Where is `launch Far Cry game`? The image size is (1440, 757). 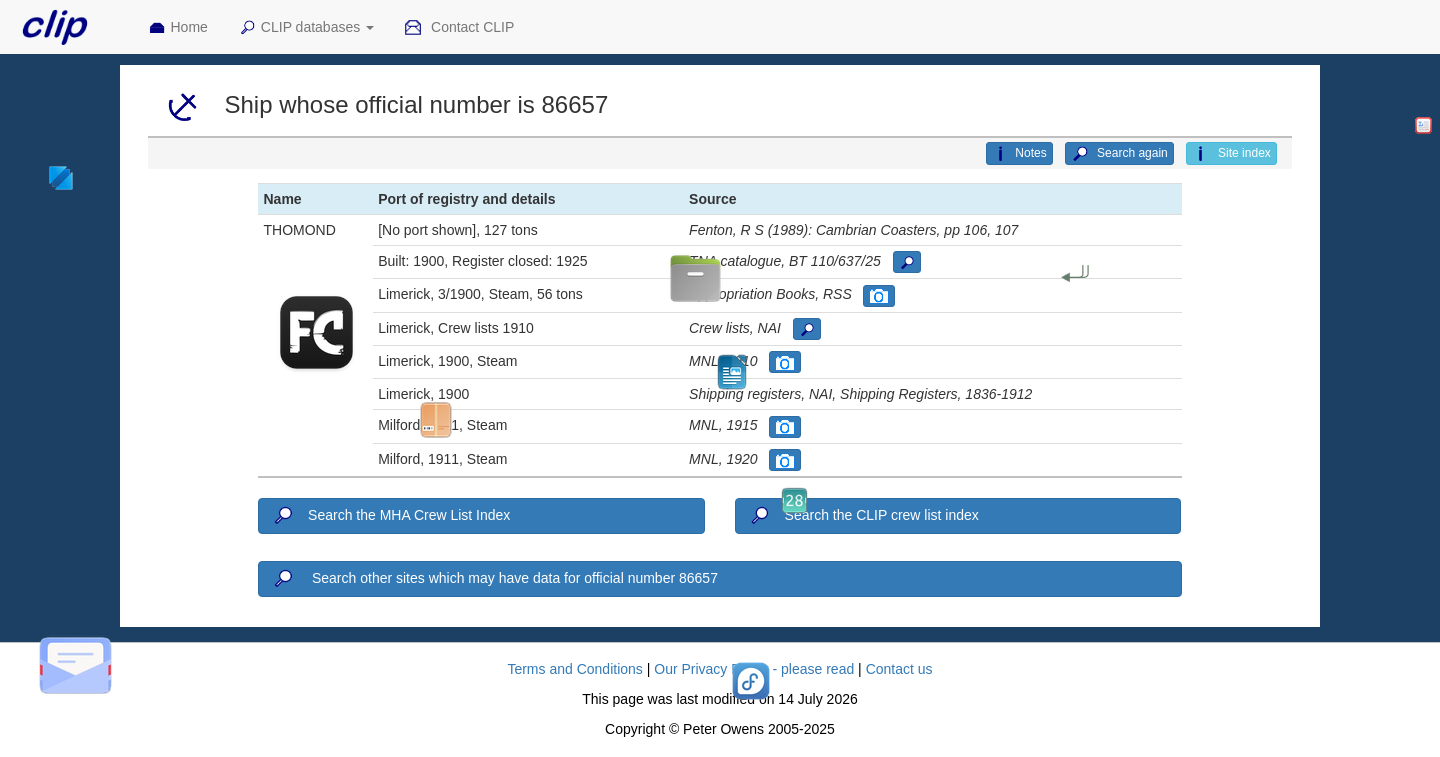 launch Far Cry game is located at coordinates (316, 332).